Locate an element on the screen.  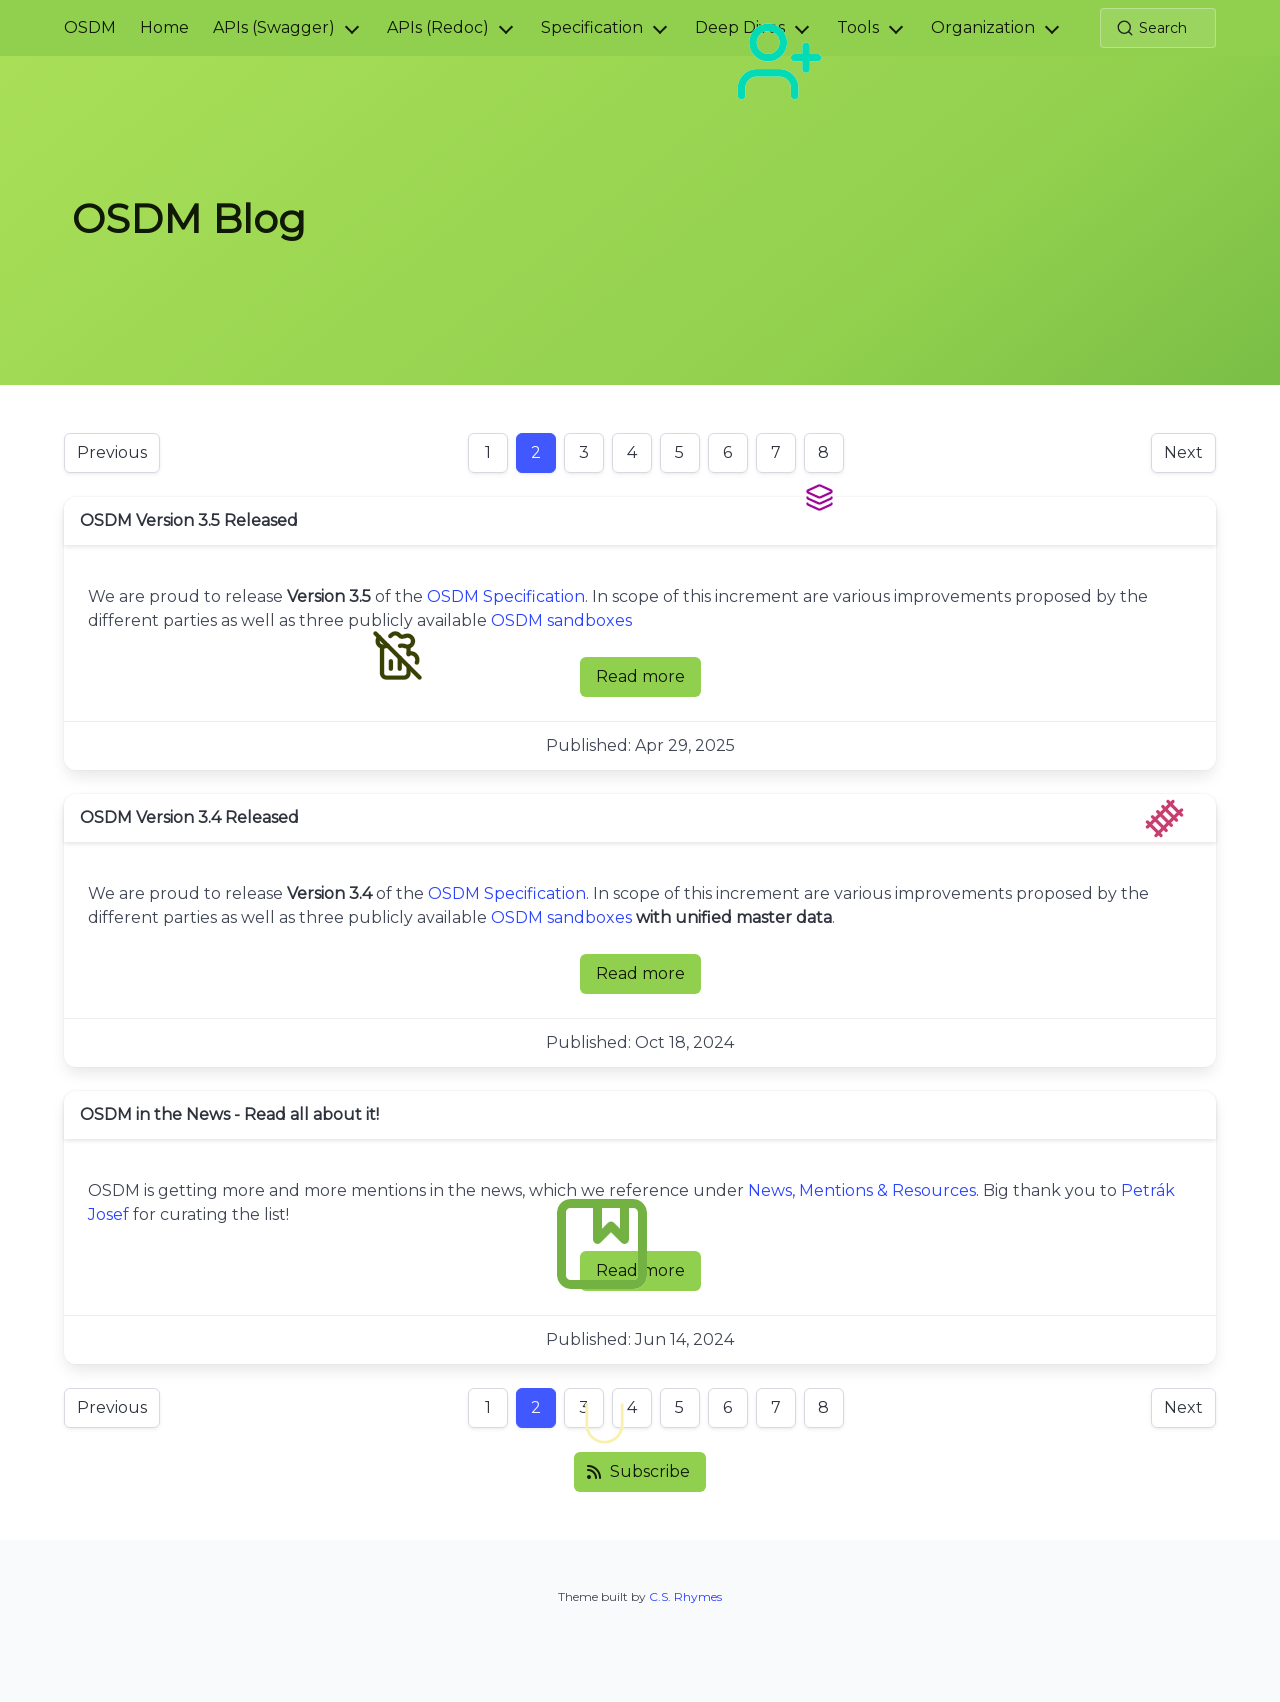
perform a union operation on selected shapes is located at coordinates (604, 1420).